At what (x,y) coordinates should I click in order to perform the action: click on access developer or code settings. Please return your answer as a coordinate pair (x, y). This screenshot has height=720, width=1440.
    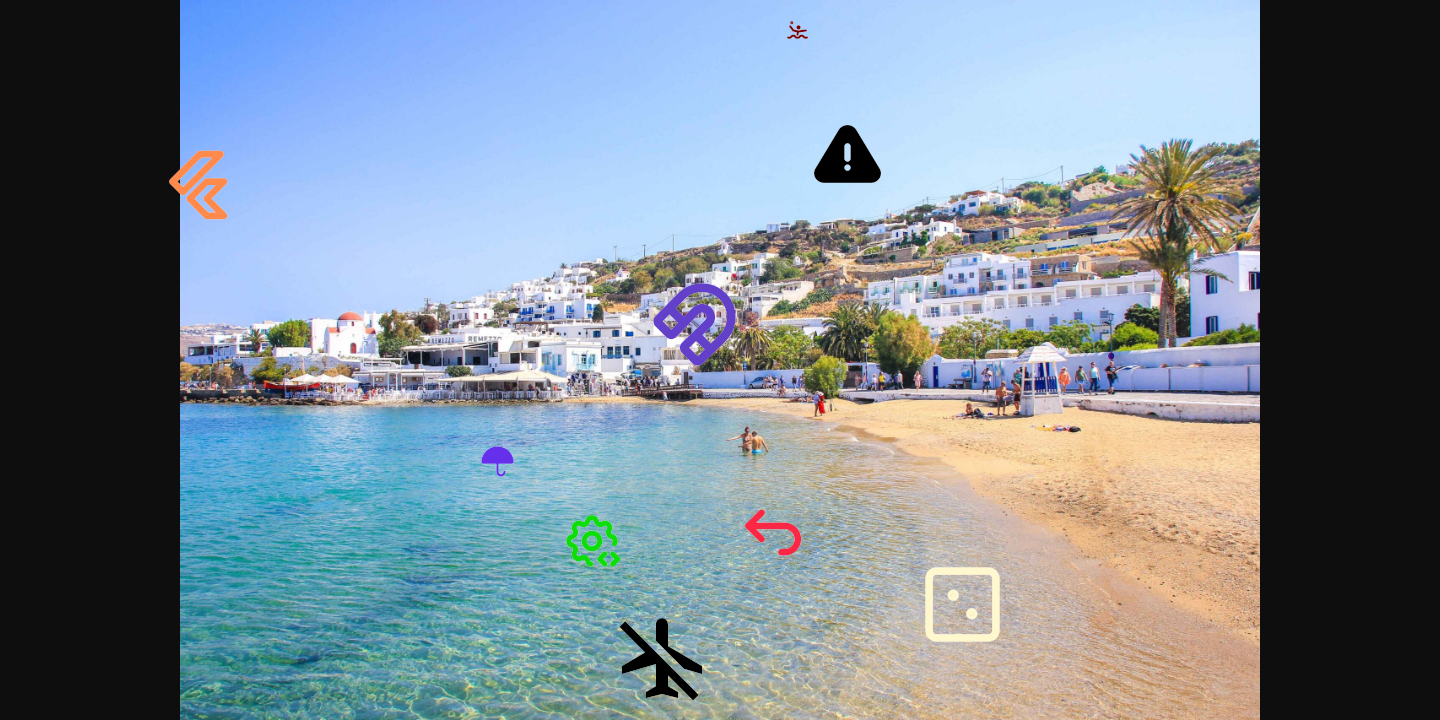
    Looking at the image, I should click on (592, 541).